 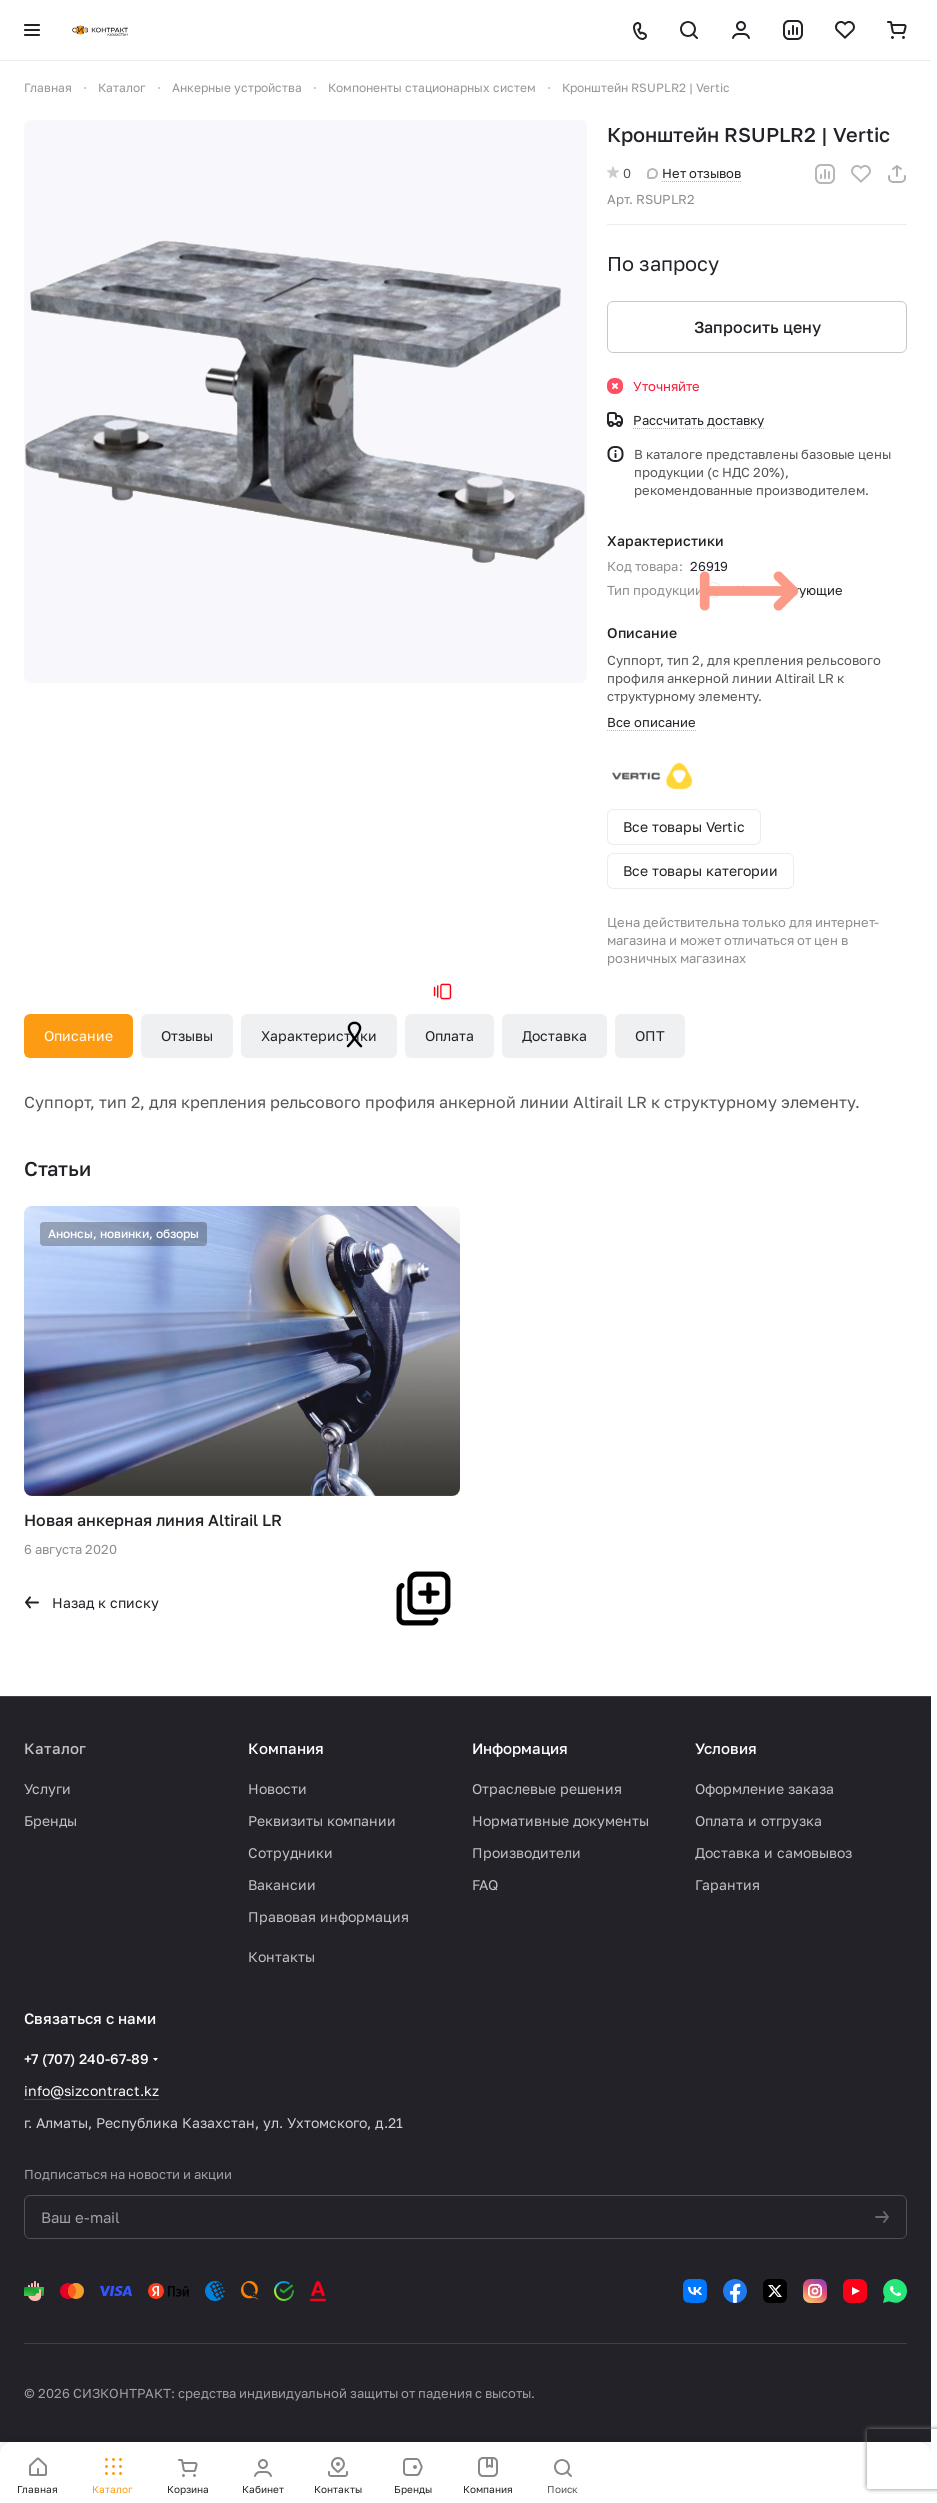 I want to click on health awareness or medical cause symbol, so click(x=354, y=1034).